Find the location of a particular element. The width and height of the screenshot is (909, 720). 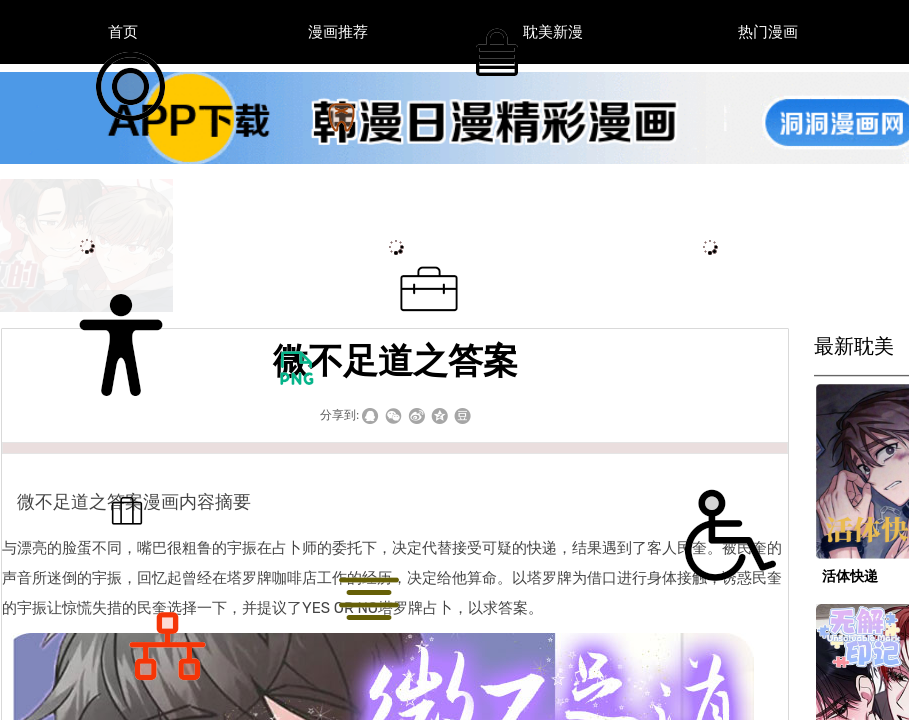

access travel or trip details is located at coordinates (127, 512).